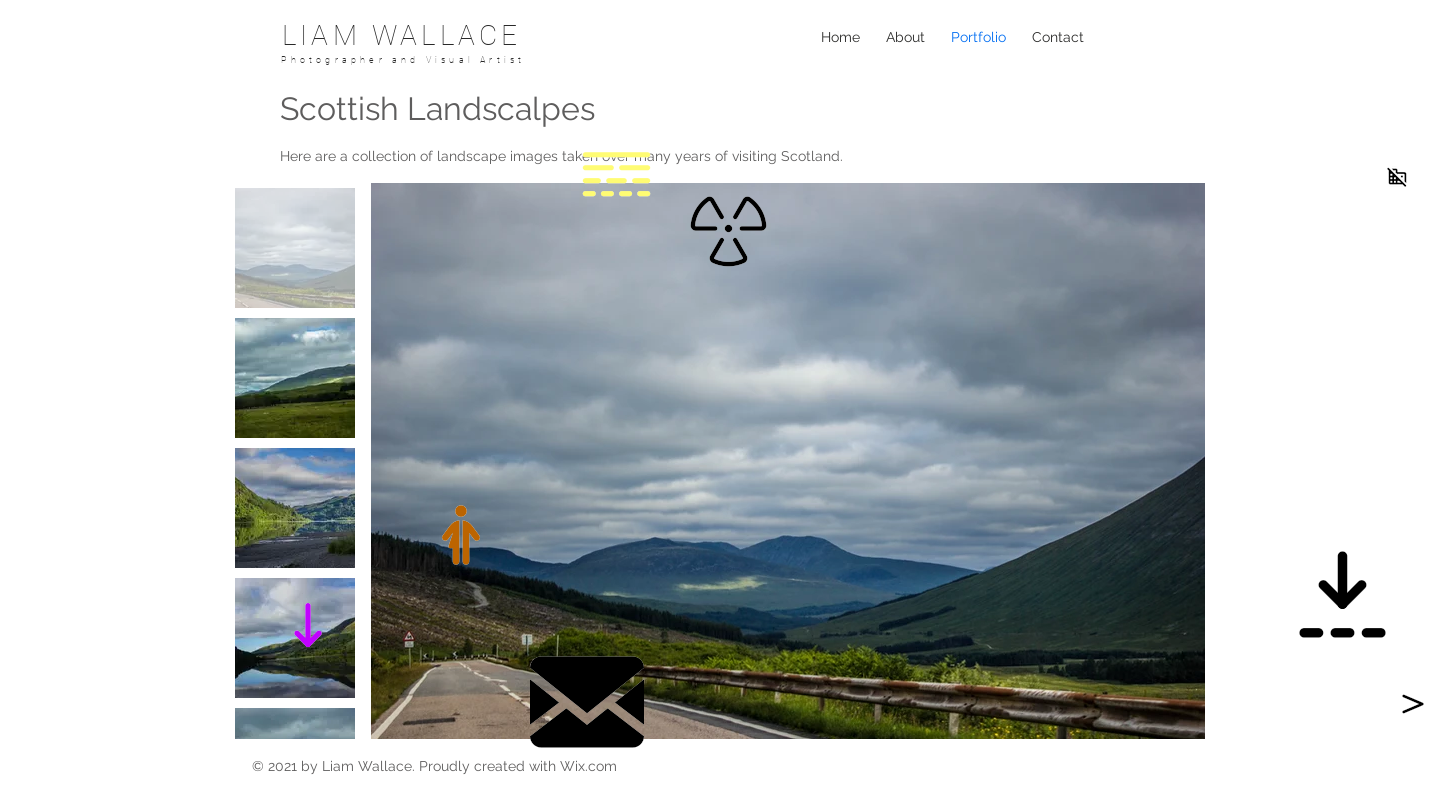 This screenshot has height=797, width=1440. I want to click on indicates radioactive or hazardous material warning, so click(728, 228).